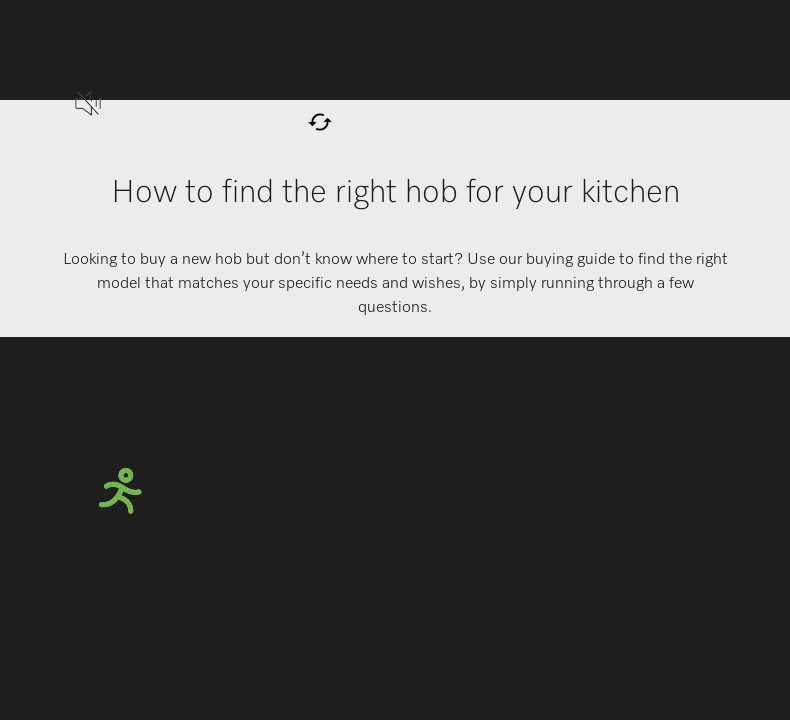 This screenshot has height=720, width=790. Describe the element at coordinates (87, 103) in the screenshot. I see `mute audio or sound` at that location.